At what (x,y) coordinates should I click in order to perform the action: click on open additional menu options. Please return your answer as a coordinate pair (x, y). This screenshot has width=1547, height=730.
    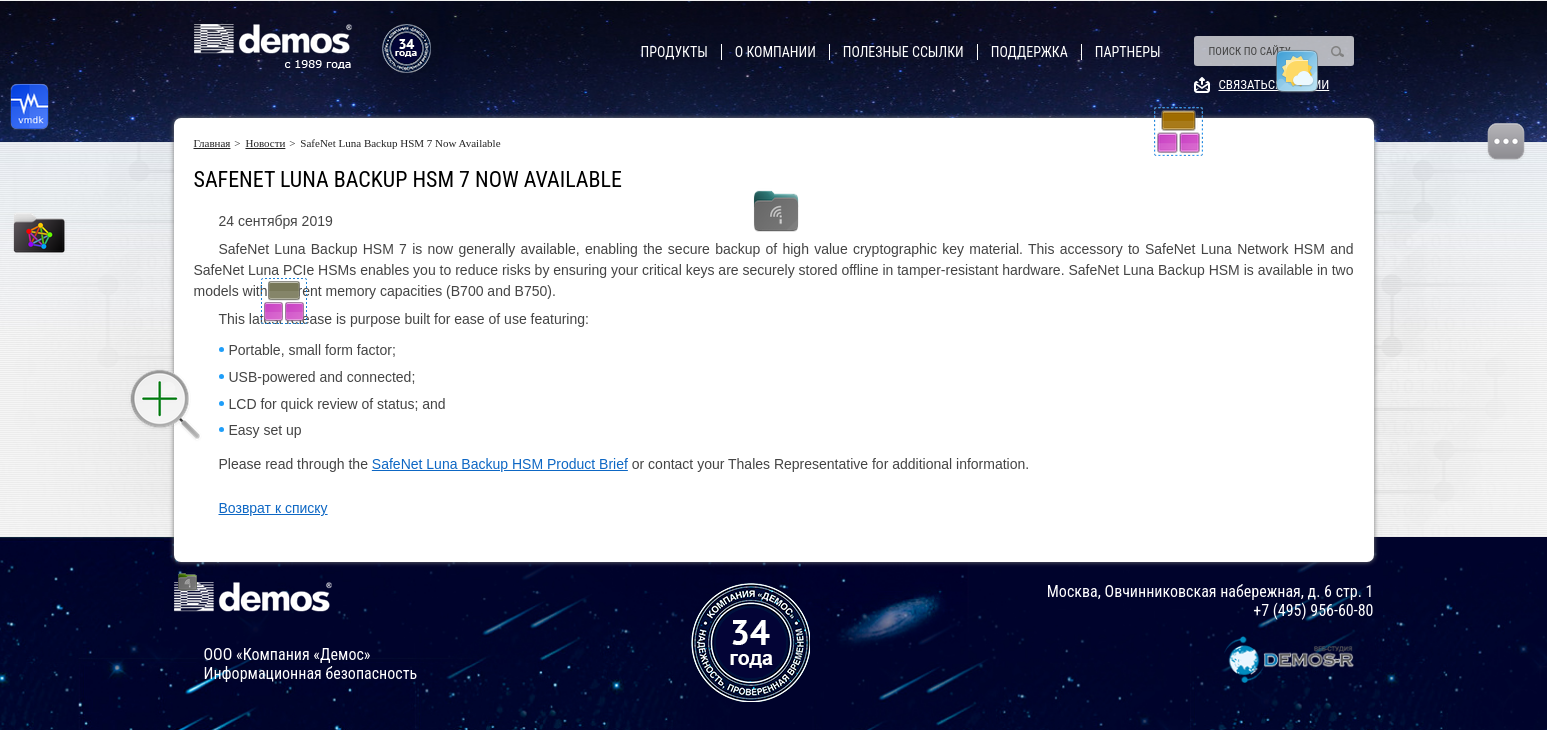
    Looking at the image, I should click on (1506, 142).